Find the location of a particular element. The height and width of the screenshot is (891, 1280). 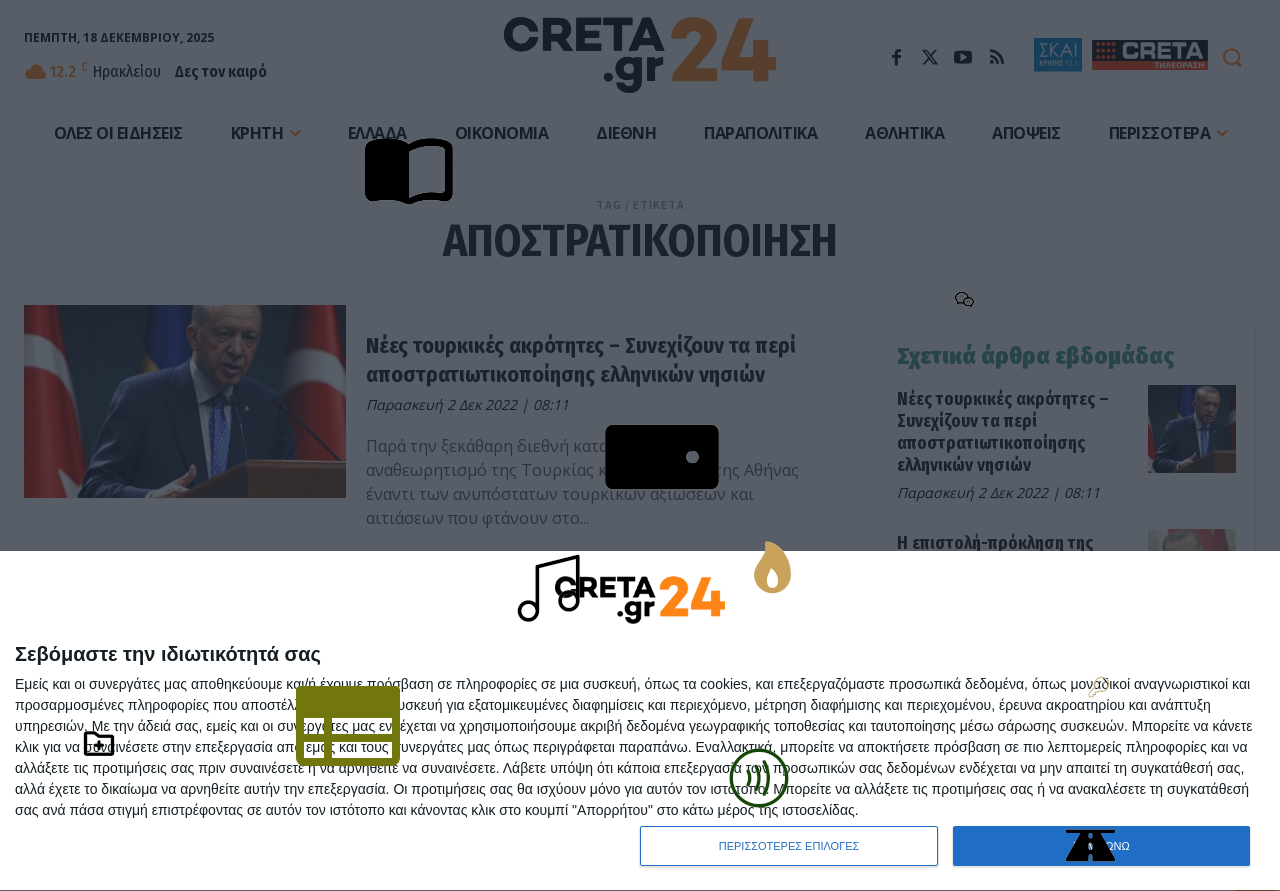

view directions or navigation is located at coordinates (1090, 845).